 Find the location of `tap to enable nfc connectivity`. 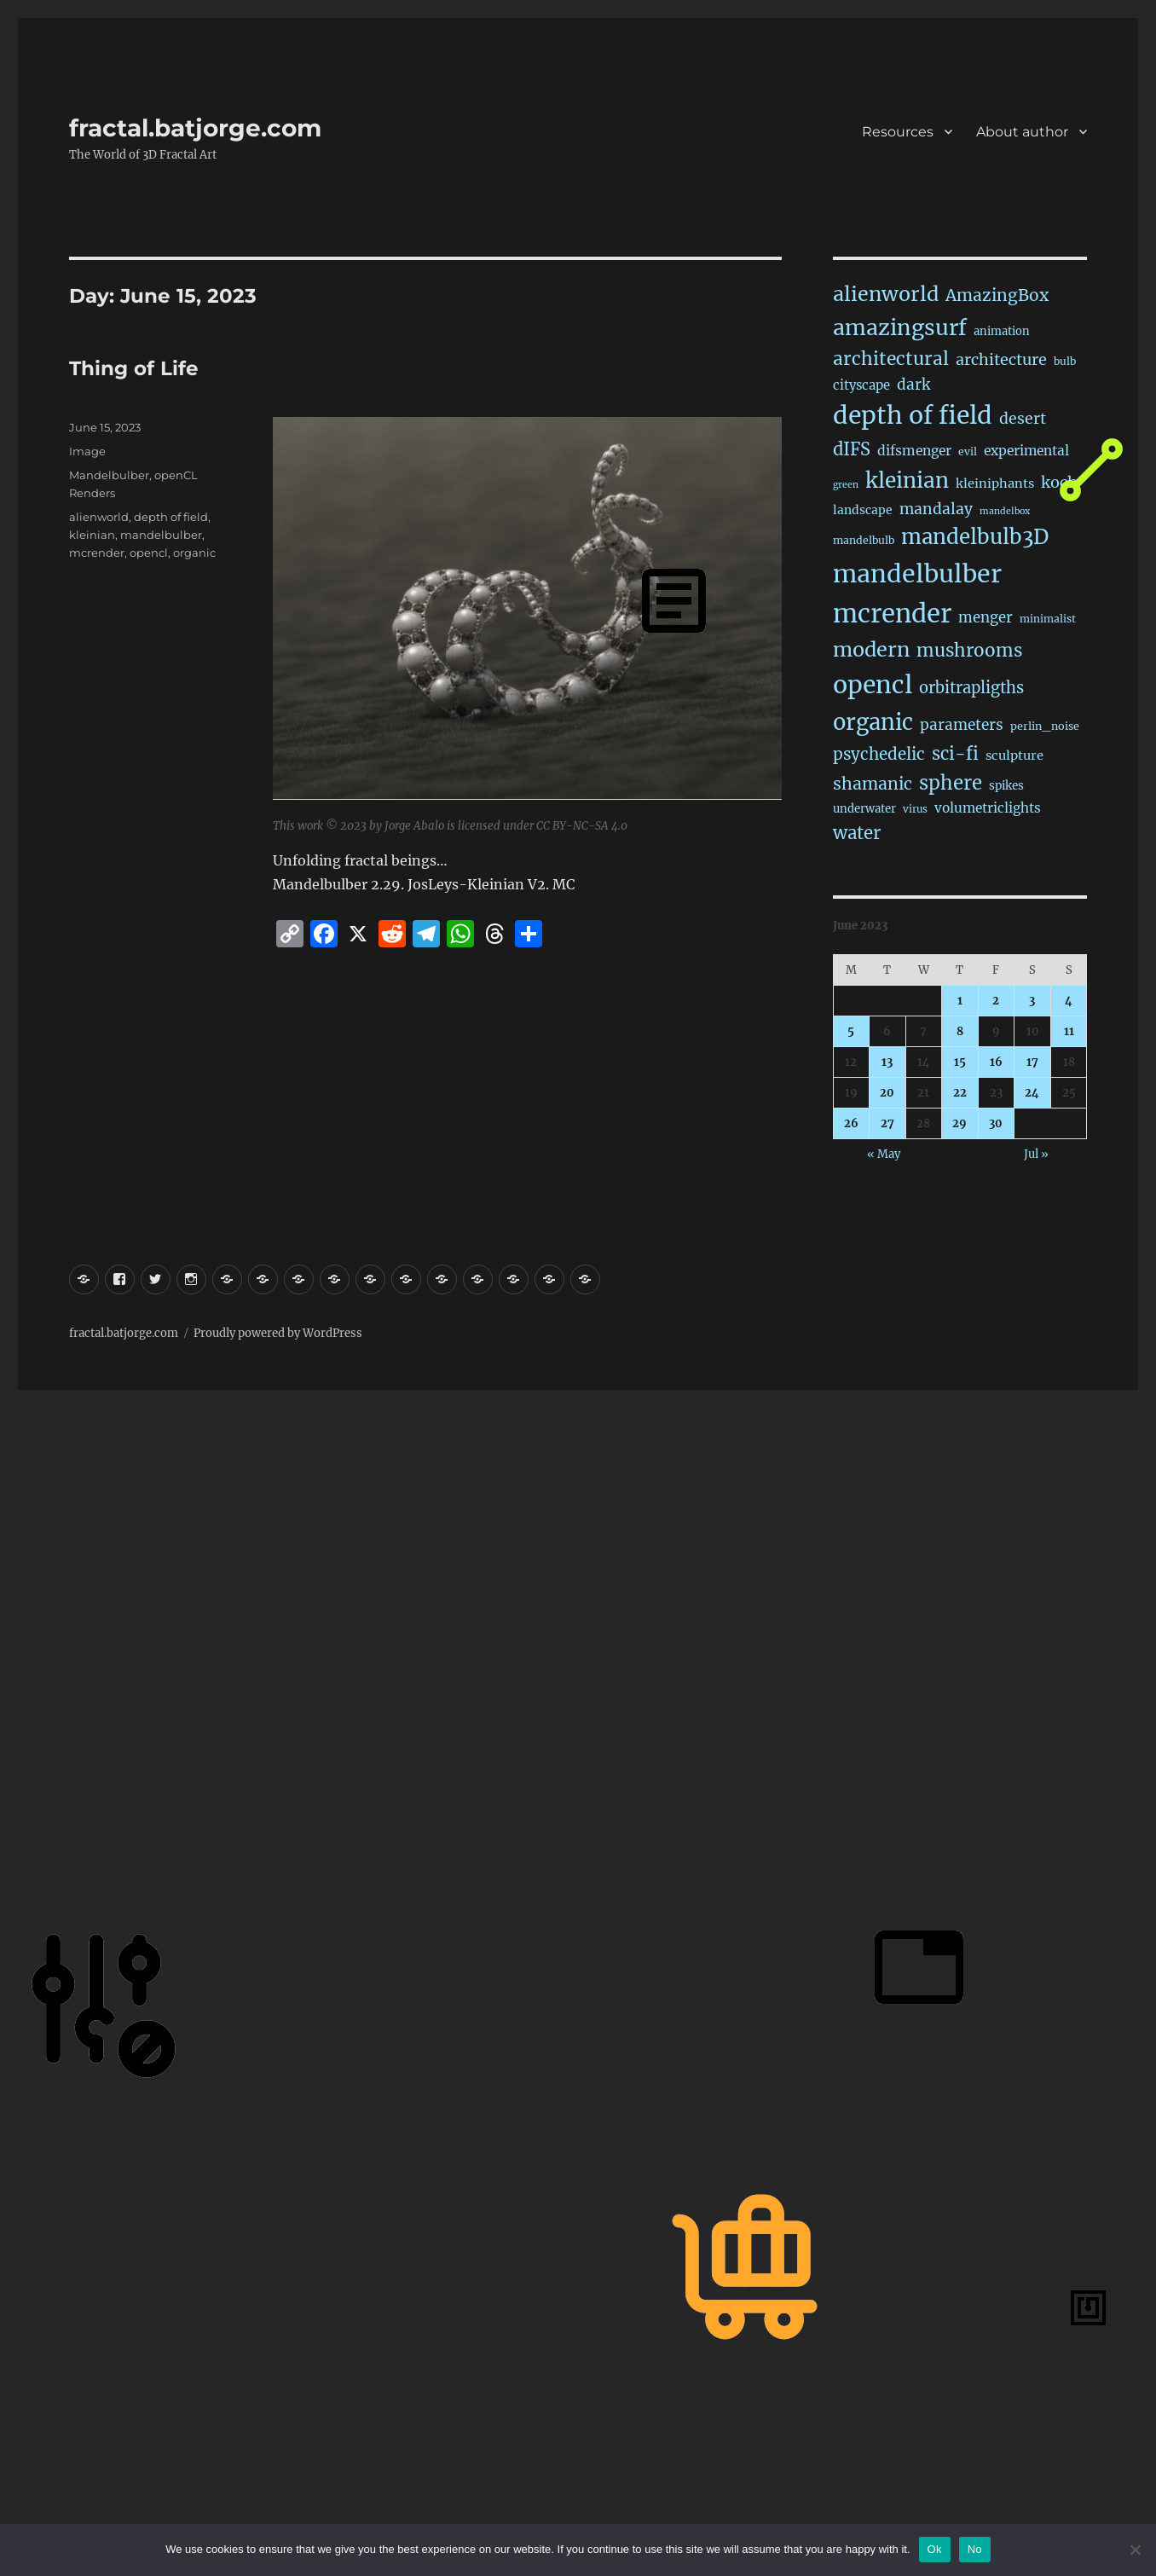

tap to enable nfc connectivity is located at coordinates (1088, 2307).